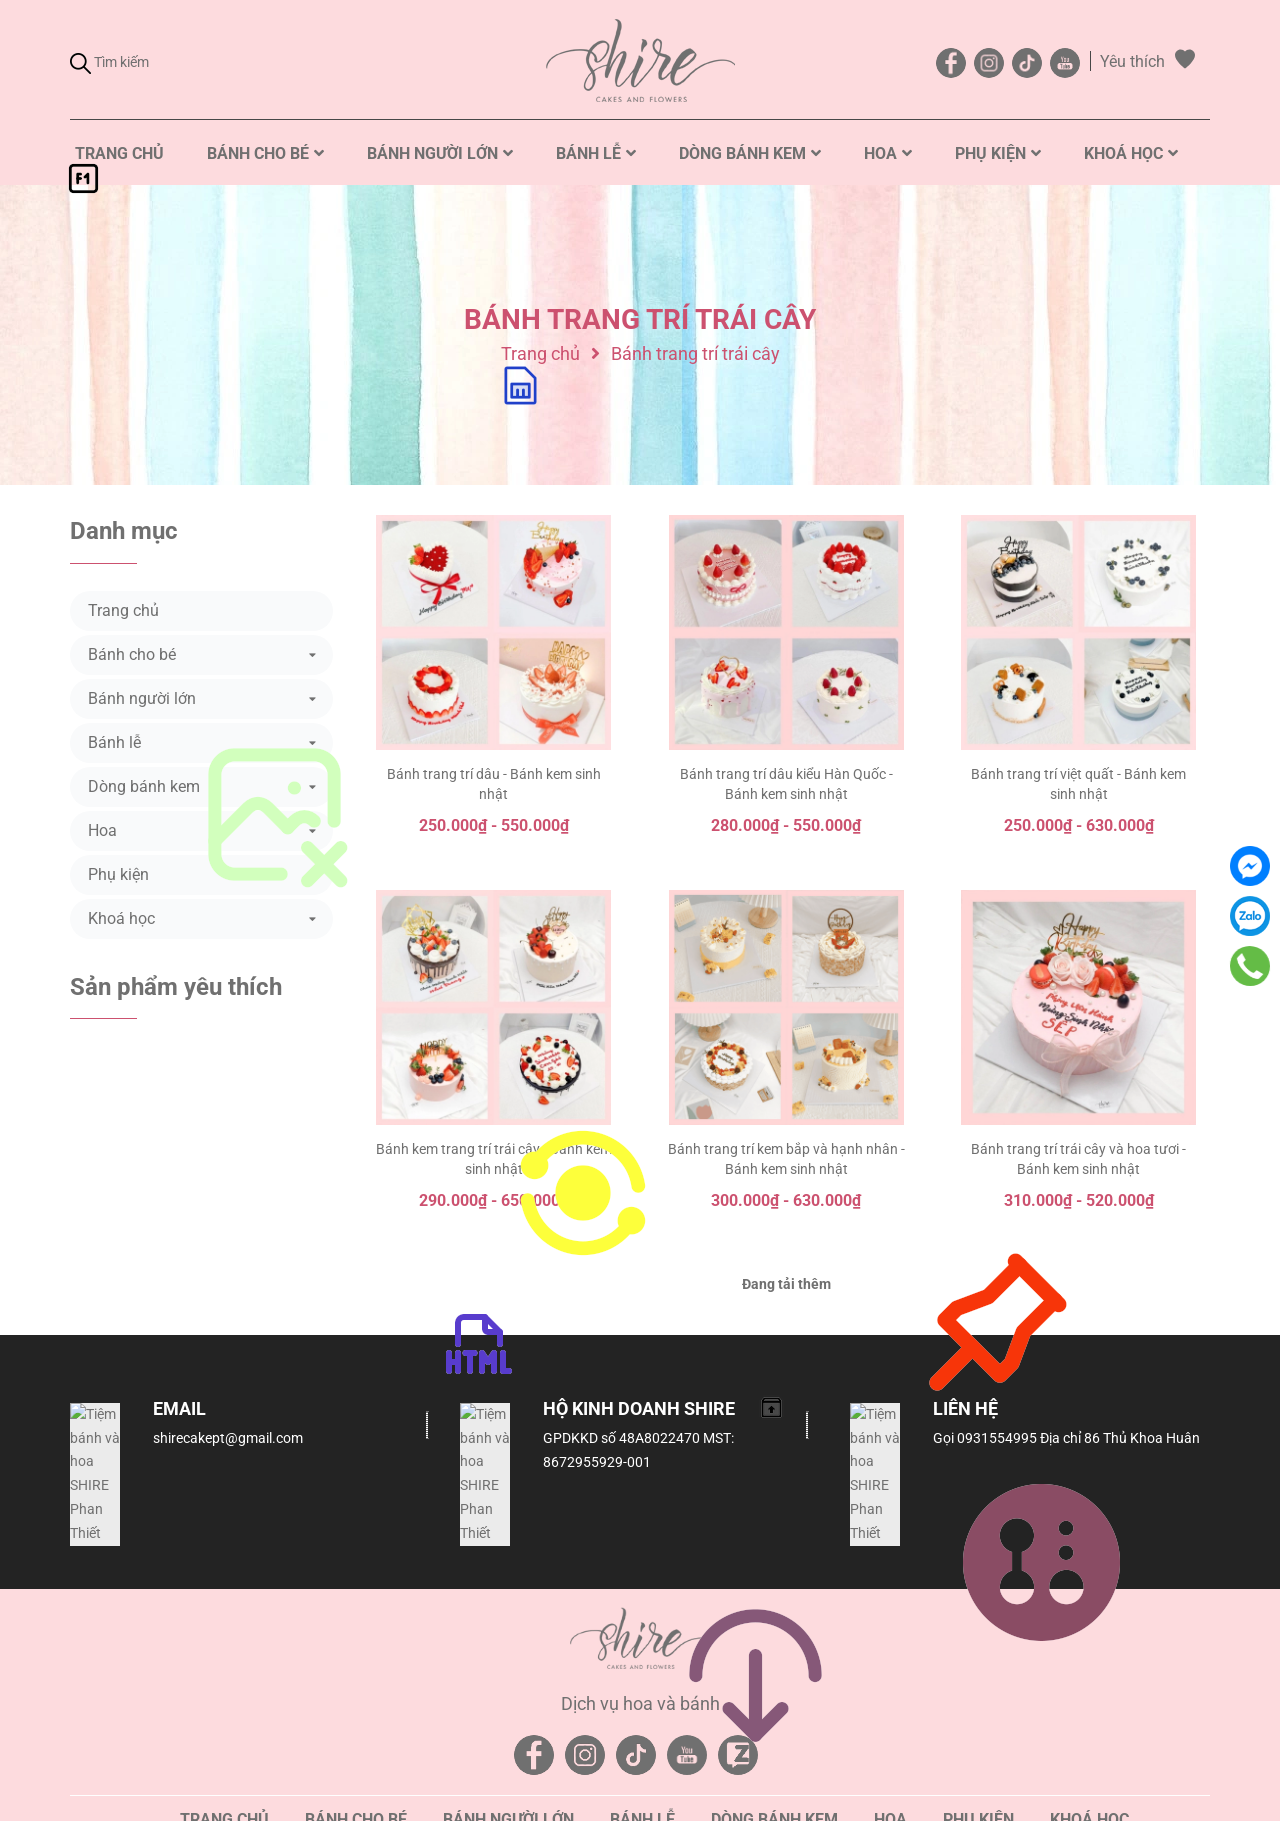  What do you see at coordinates (755, 1675) in the screenshot?
I see `download or save content from the cloud` at bounding box center [755, 1675].